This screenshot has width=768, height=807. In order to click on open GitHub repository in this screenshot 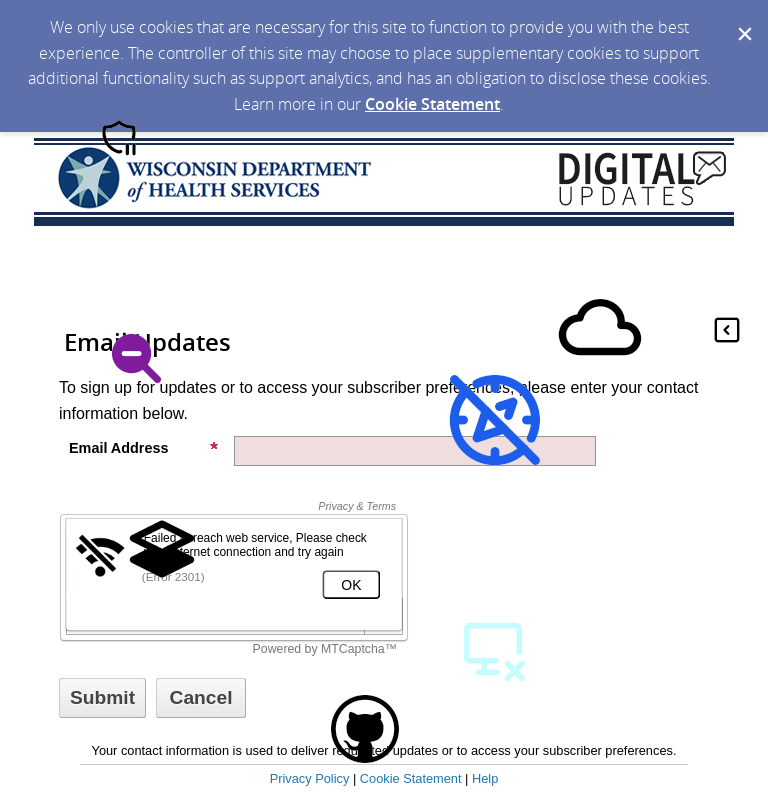, I will do `click(365, 729)`.